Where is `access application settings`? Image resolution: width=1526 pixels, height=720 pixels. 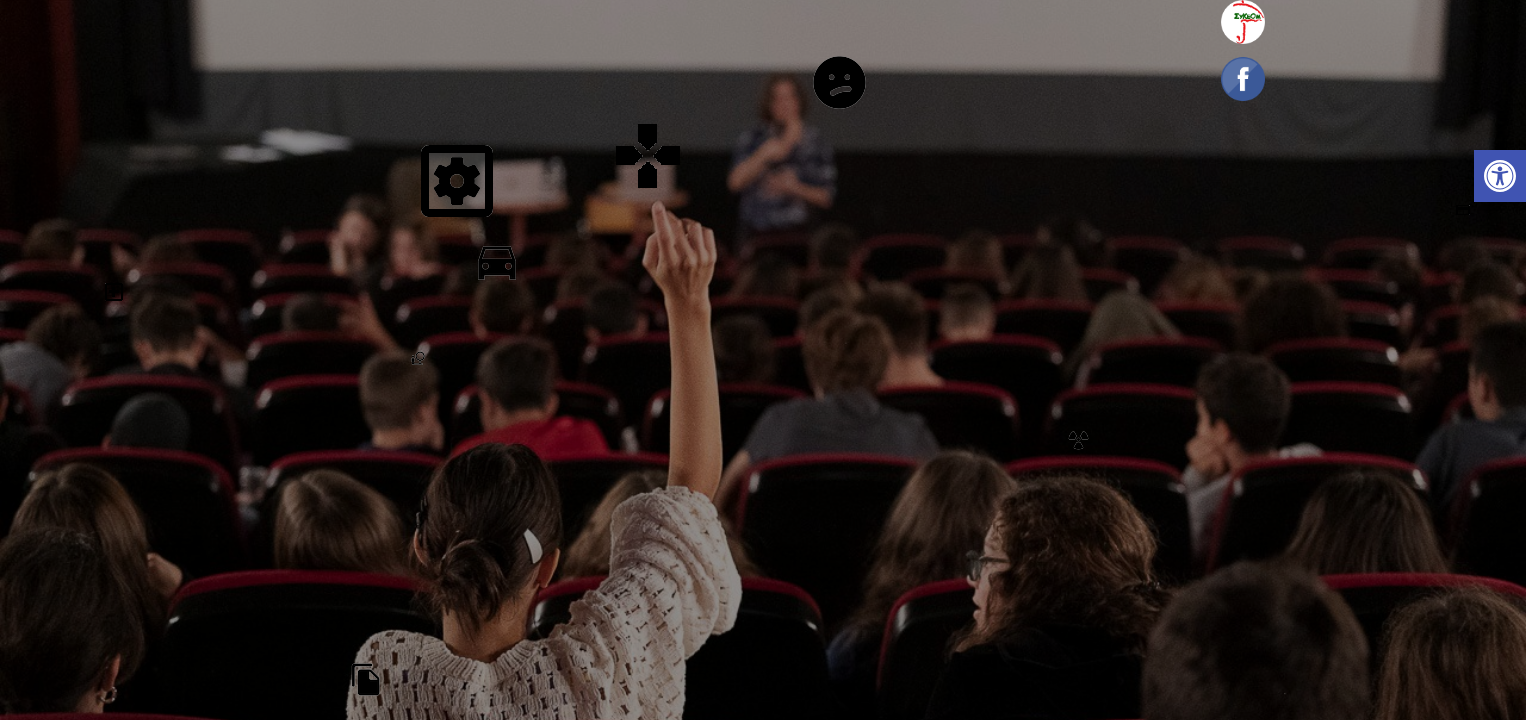
access application settings is located at coordinates (457, 181).